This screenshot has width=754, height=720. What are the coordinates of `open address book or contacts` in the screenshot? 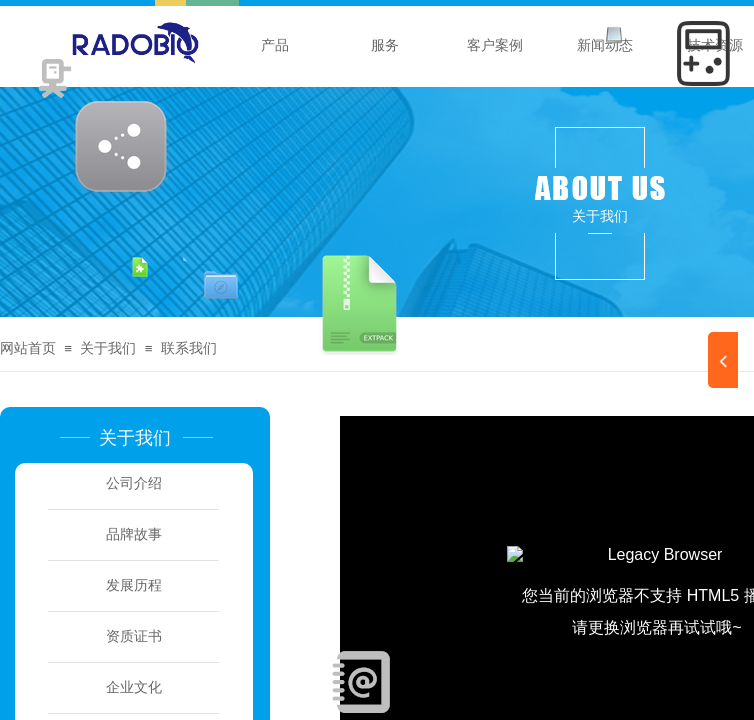 It's located at (365, 680).